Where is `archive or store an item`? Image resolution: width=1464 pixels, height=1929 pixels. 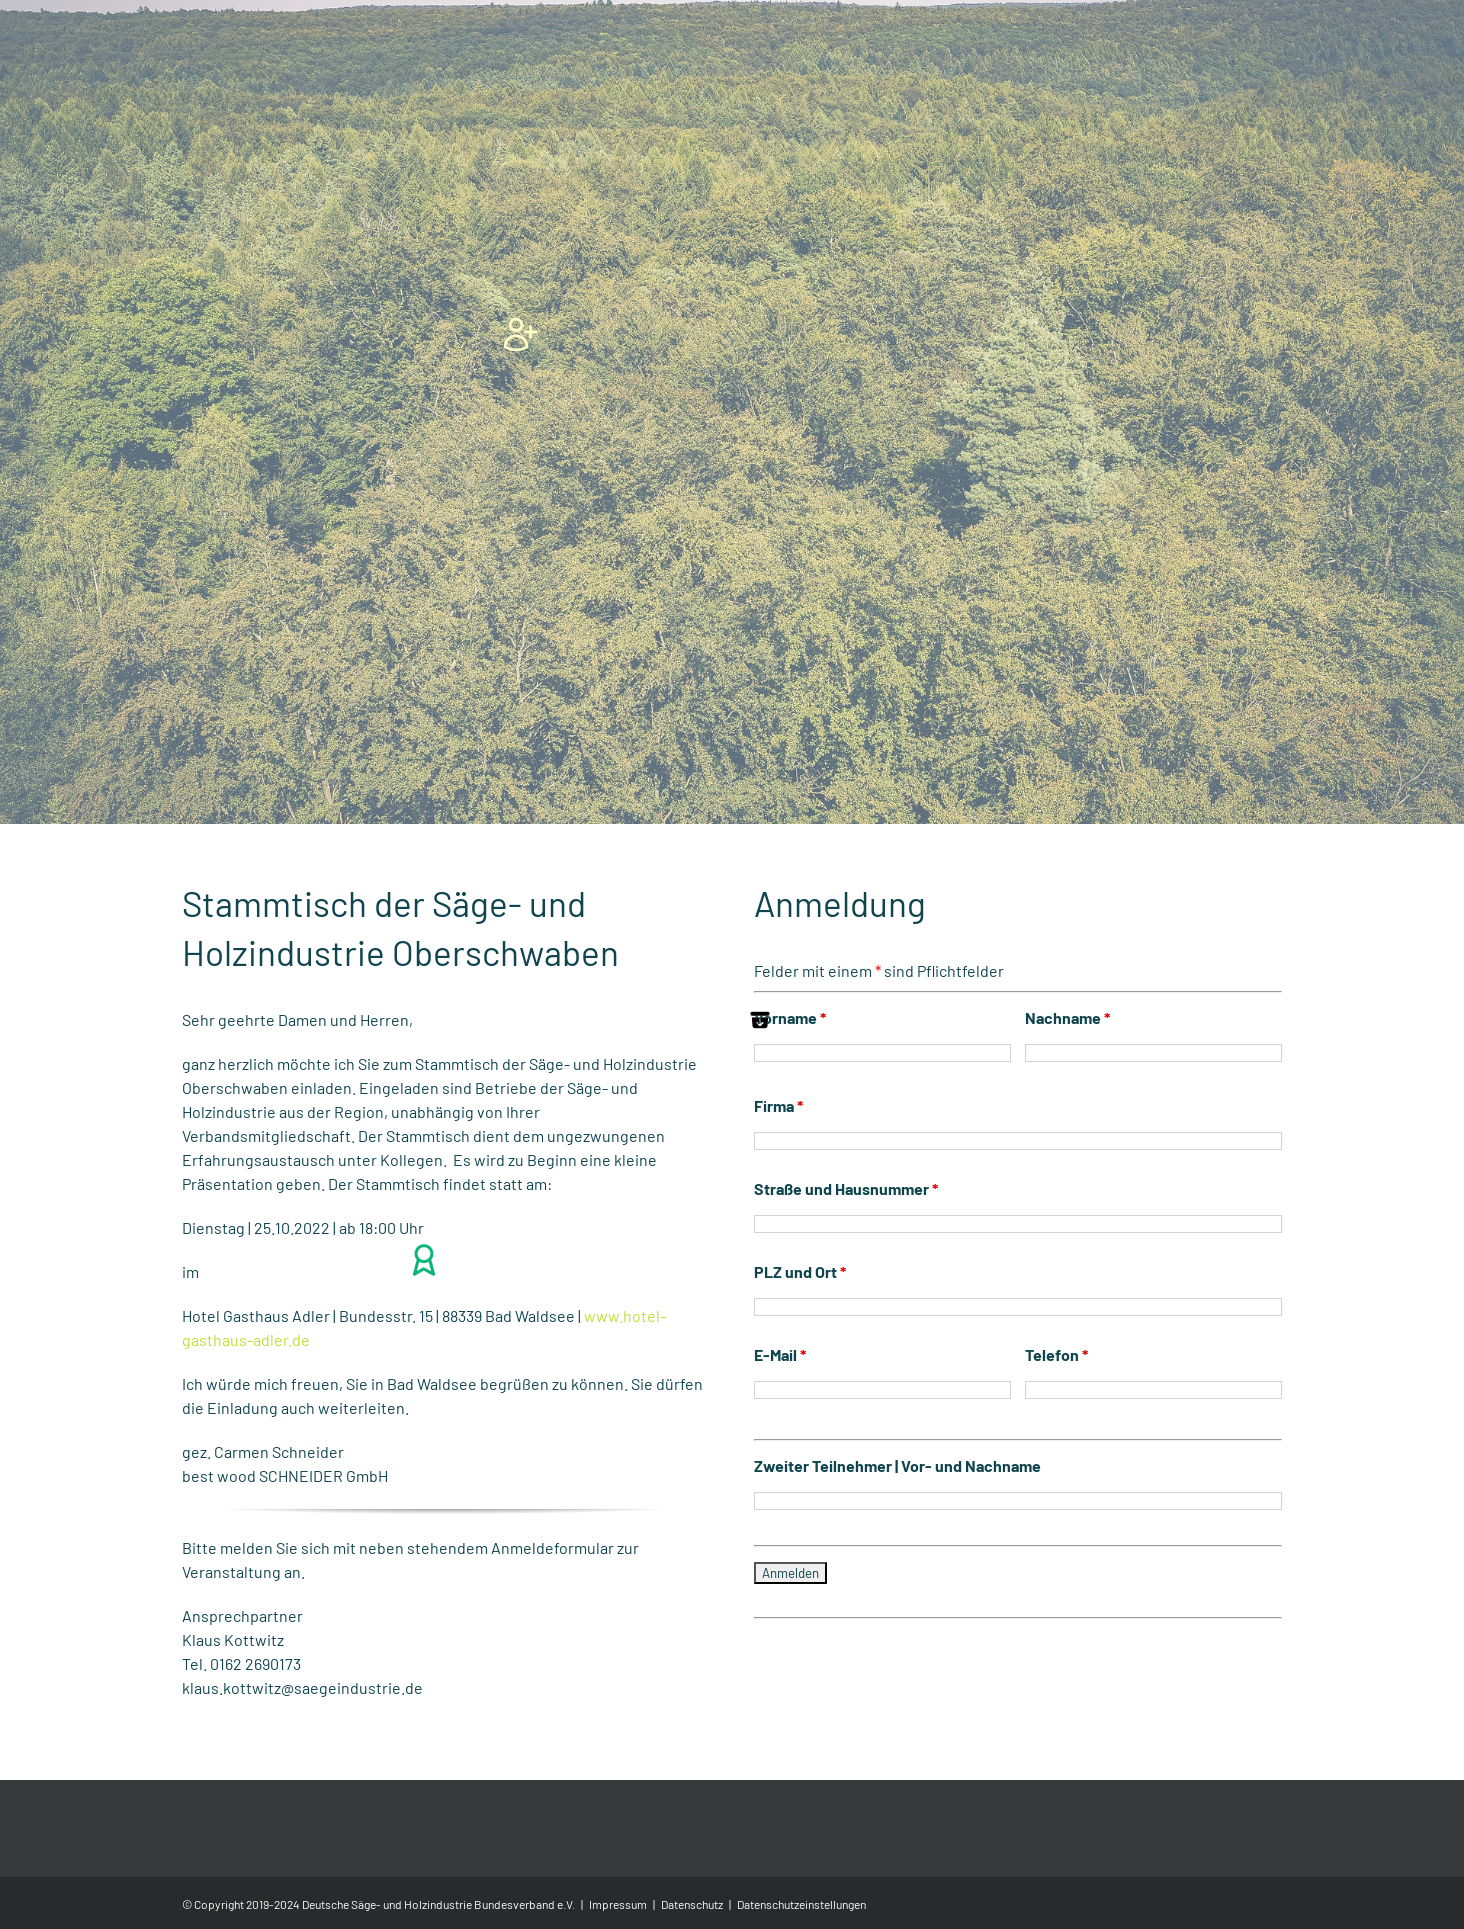
archive or store an item is located at coordinates (760, 1020).